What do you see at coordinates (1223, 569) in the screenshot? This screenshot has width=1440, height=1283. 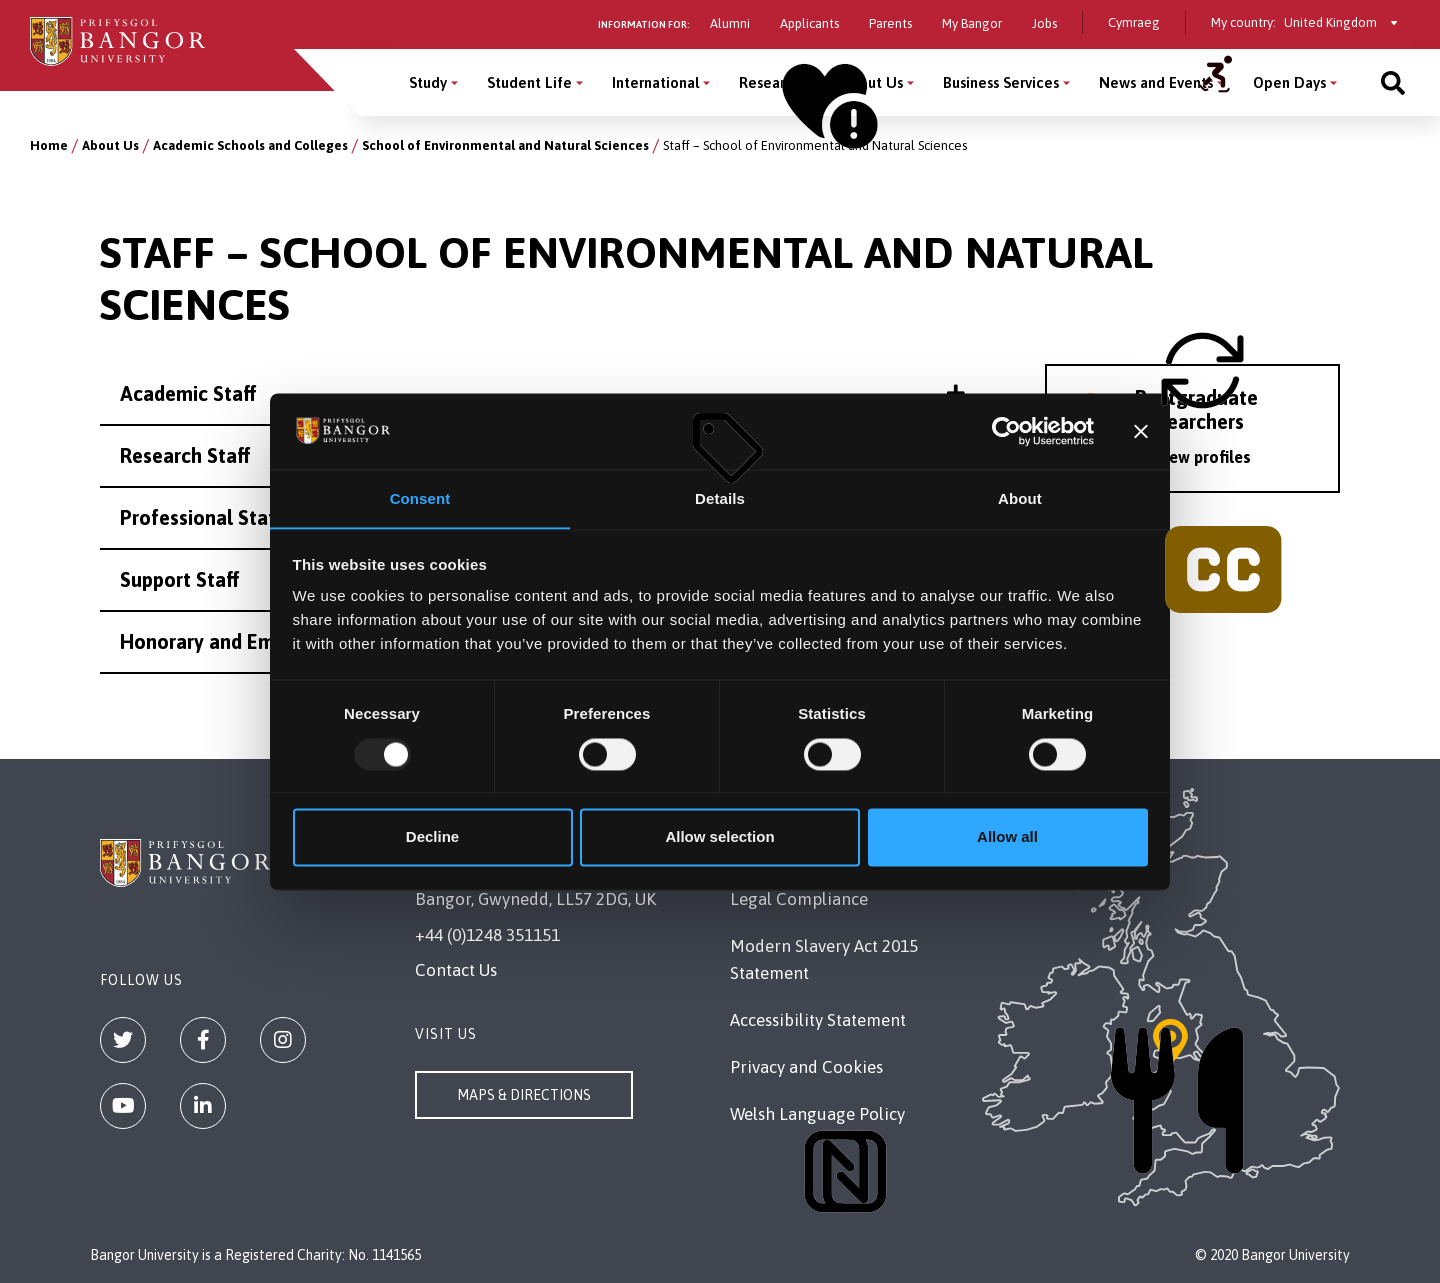 I see `enable closed captions for video content` at bounding box center [1223, 569].